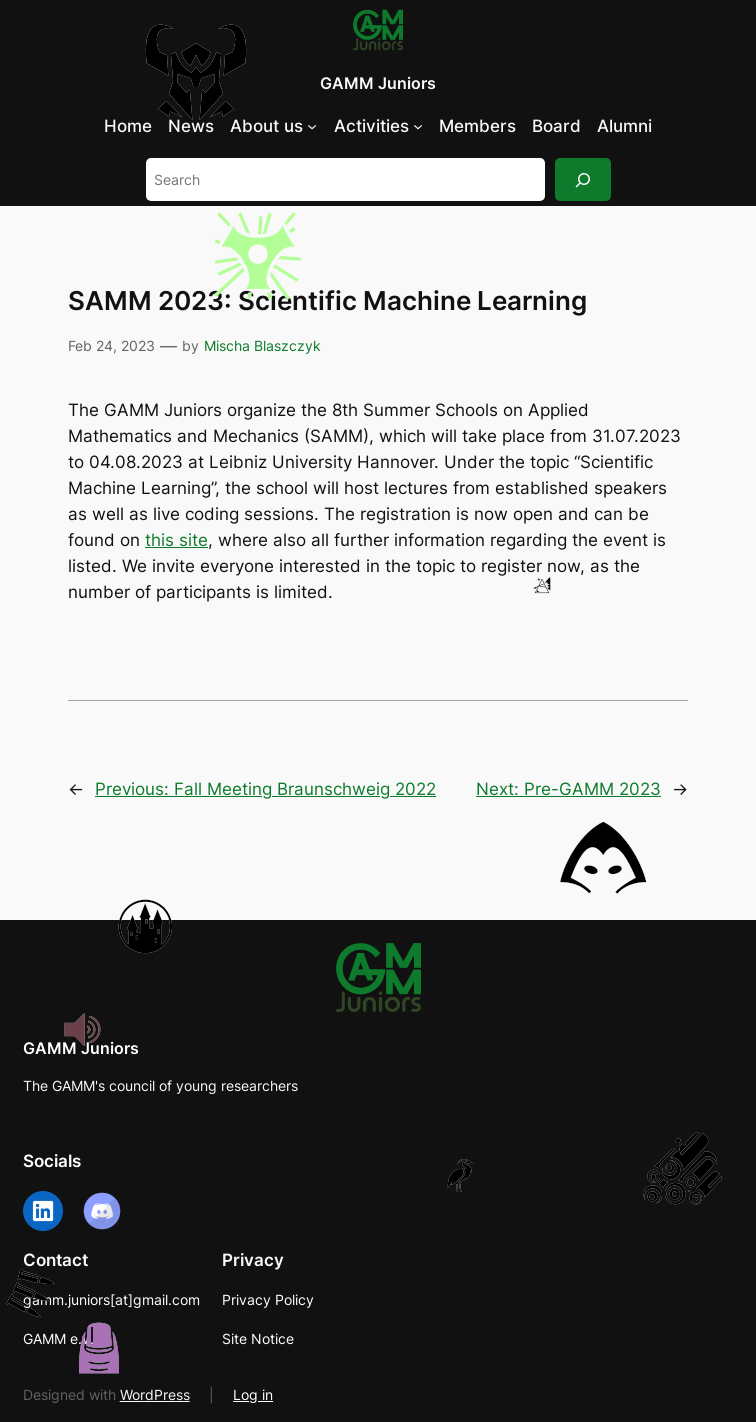  I want to click on select hooded character or rogue class, so click(603, 862).